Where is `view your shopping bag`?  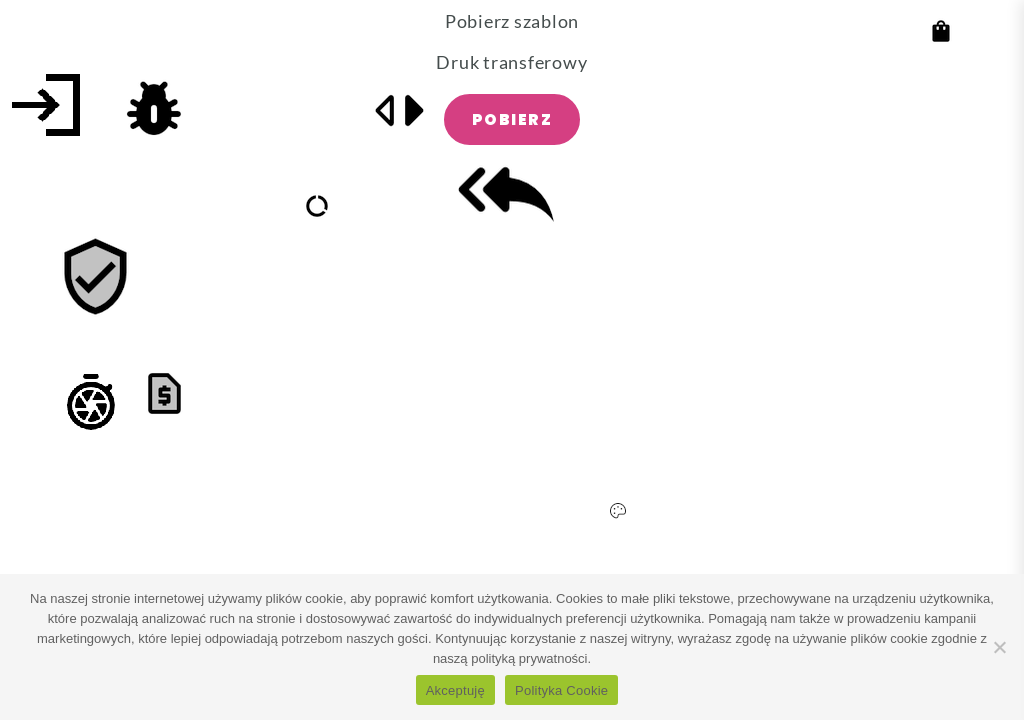
view your shopping bag is located at coordinates (941, 31).